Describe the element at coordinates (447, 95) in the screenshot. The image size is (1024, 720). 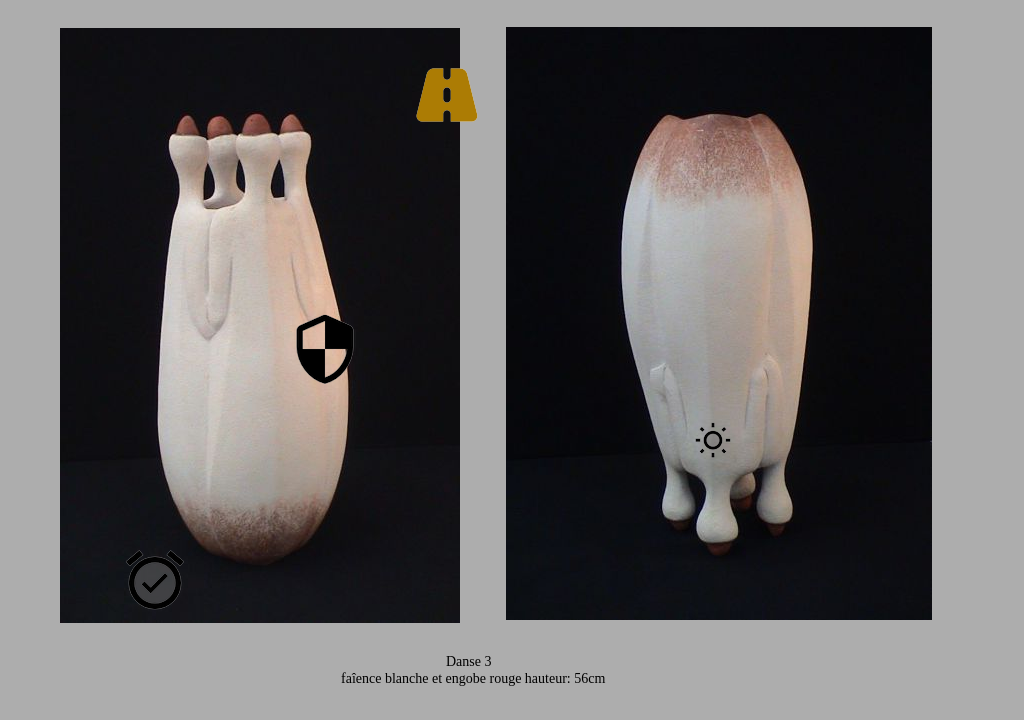
I see `access navigation or directions` at that location.